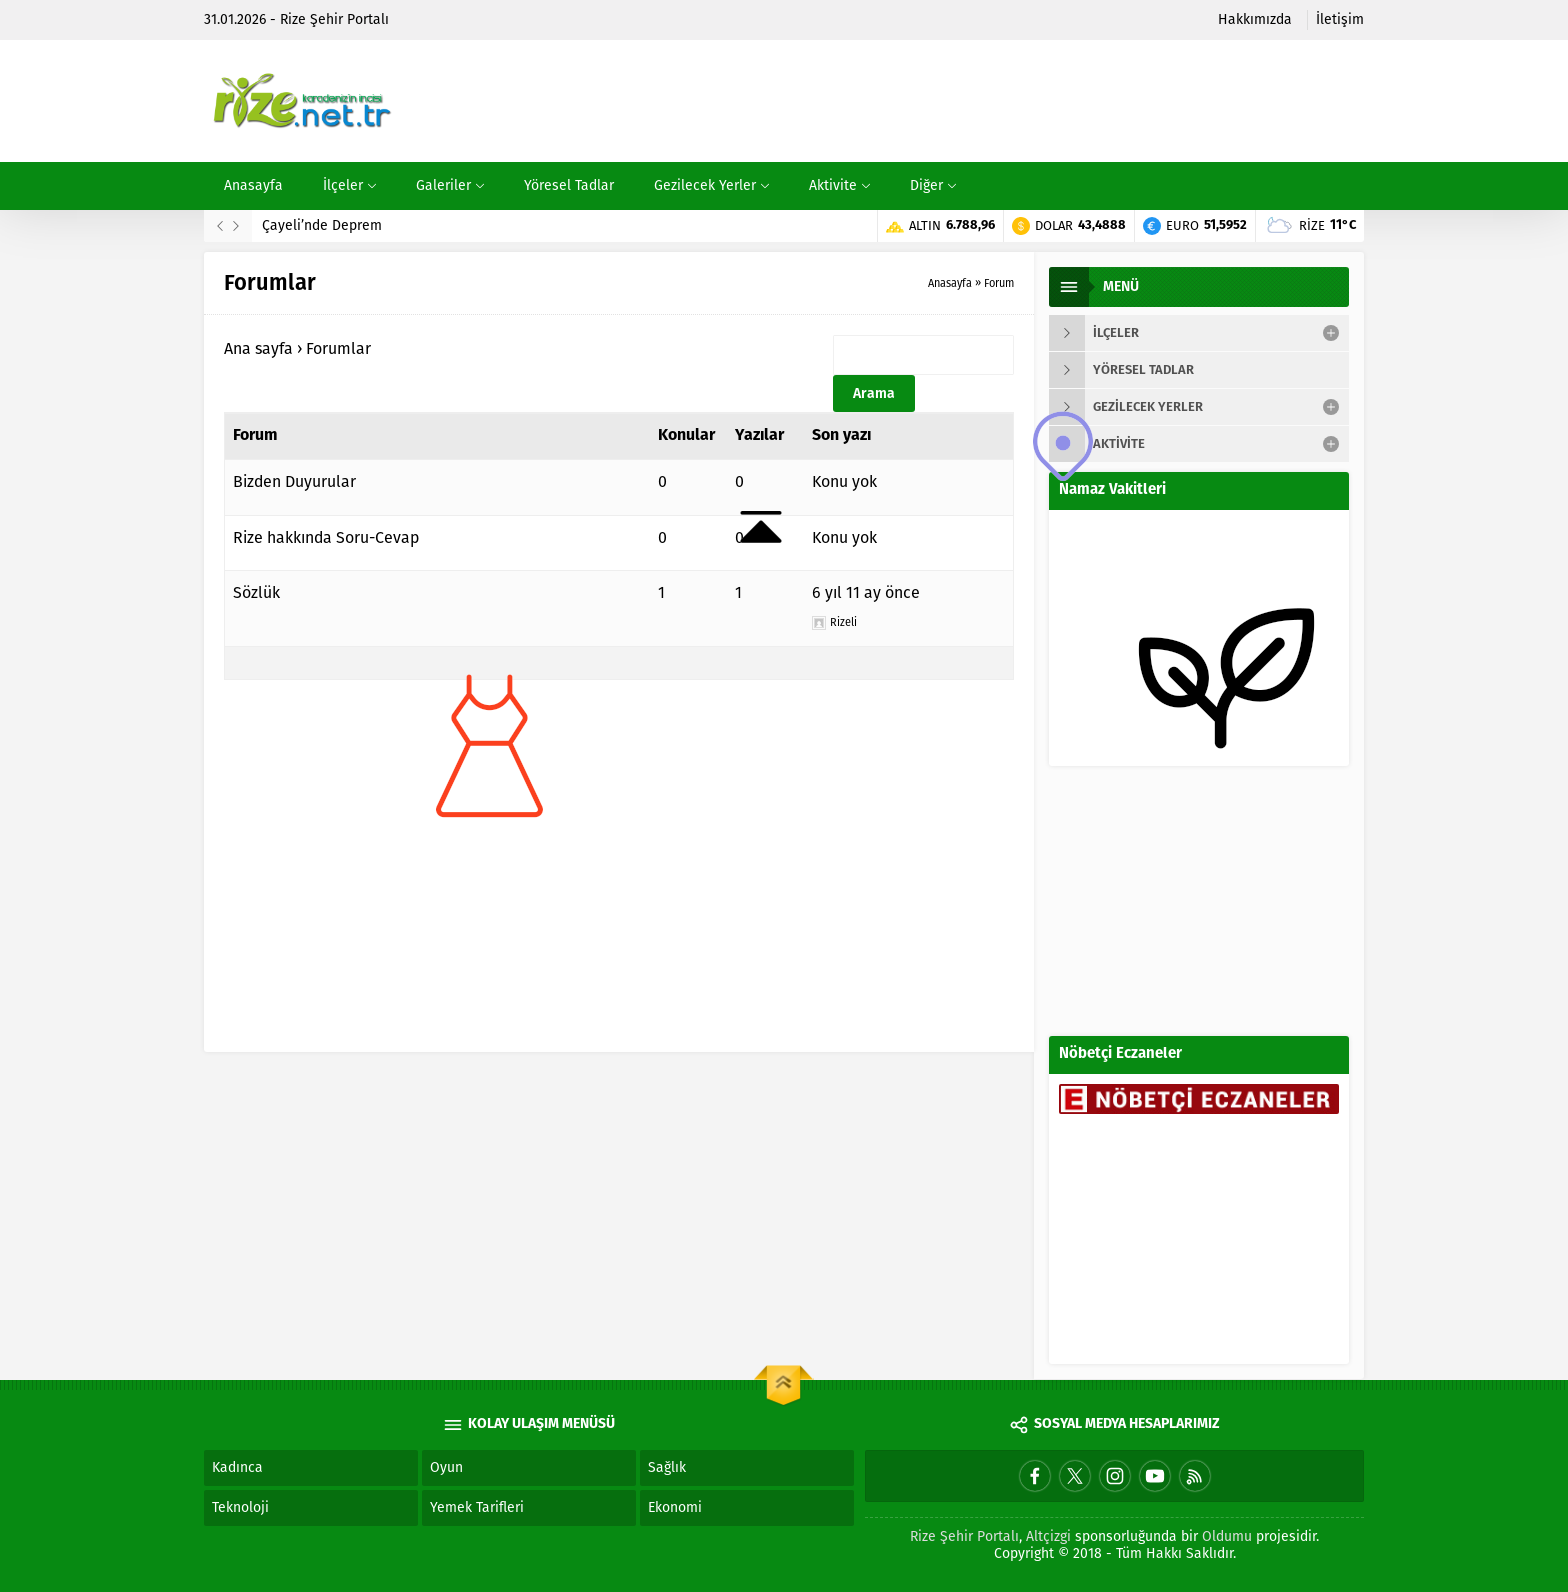  I want to click on browse women's clothing, so click(489, 753).